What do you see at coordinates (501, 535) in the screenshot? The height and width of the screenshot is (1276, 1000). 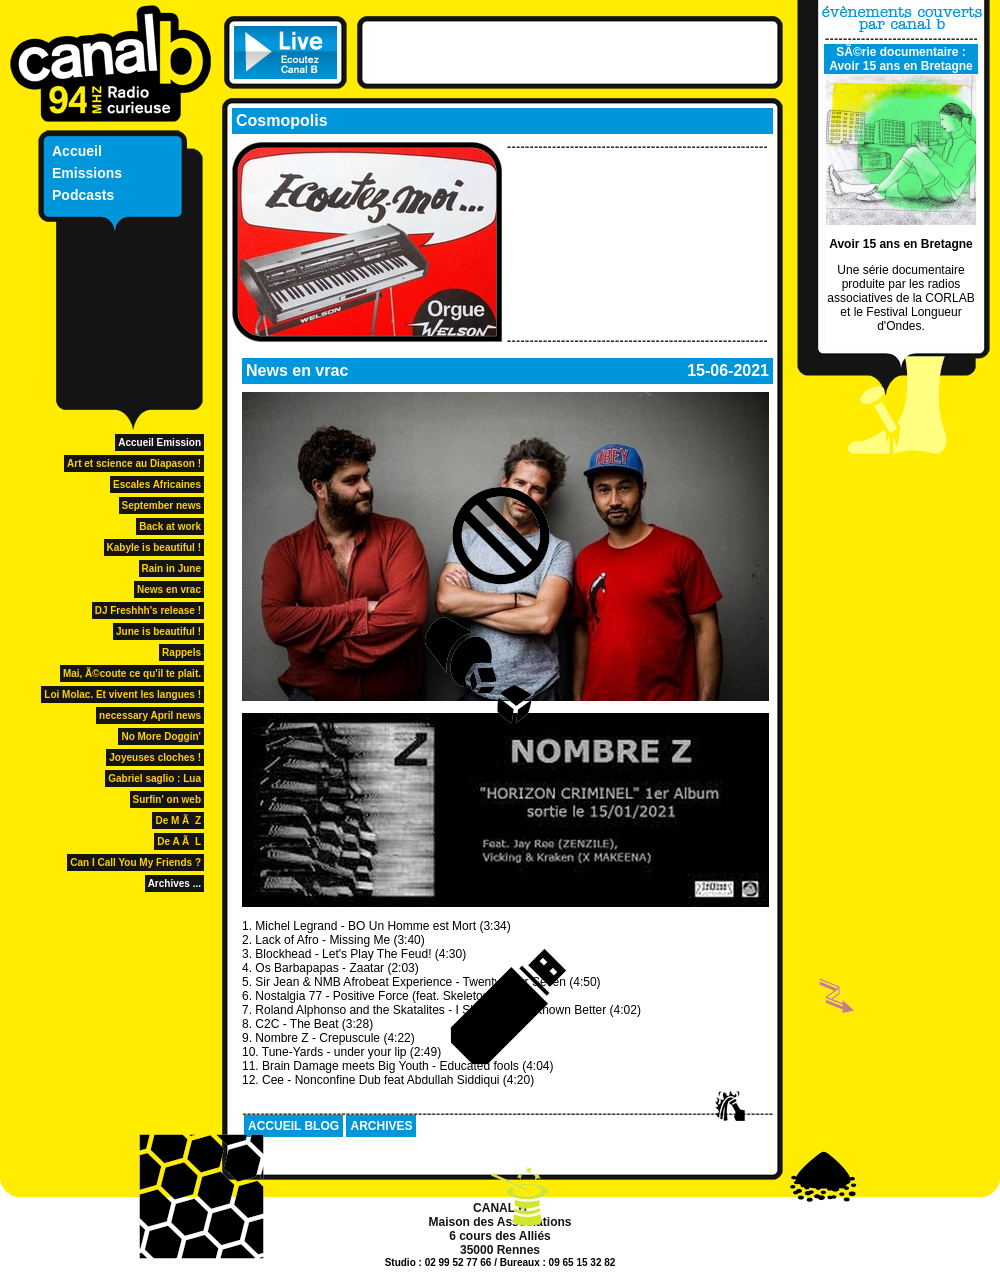 I see `indicates a blocked or prohibited action` at bounding box center [501, 535].